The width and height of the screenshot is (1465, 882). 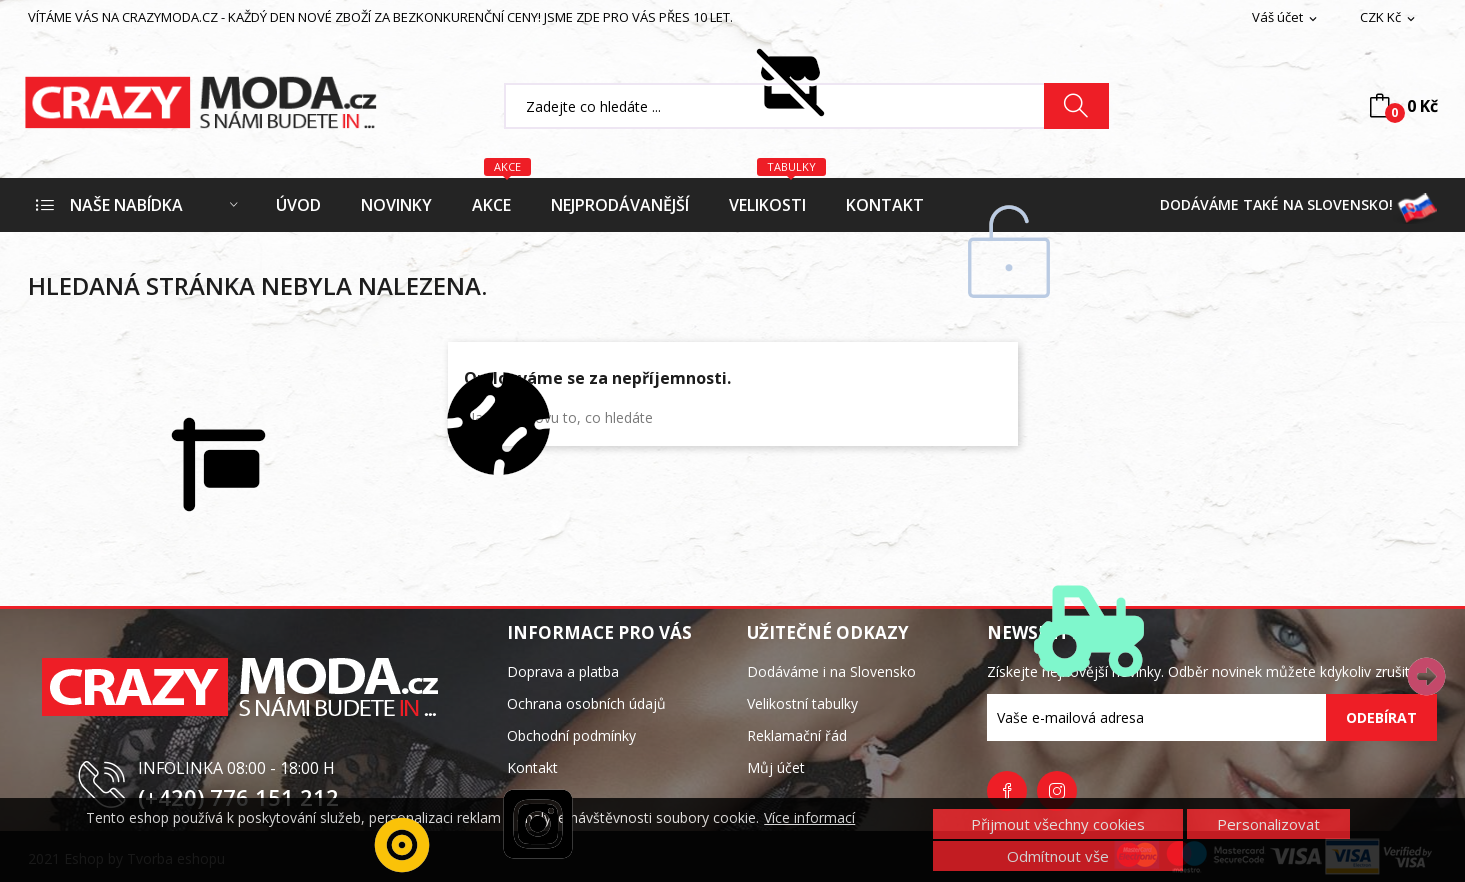 I want to click on view baseball or sports content, so click(x=498, y=423).